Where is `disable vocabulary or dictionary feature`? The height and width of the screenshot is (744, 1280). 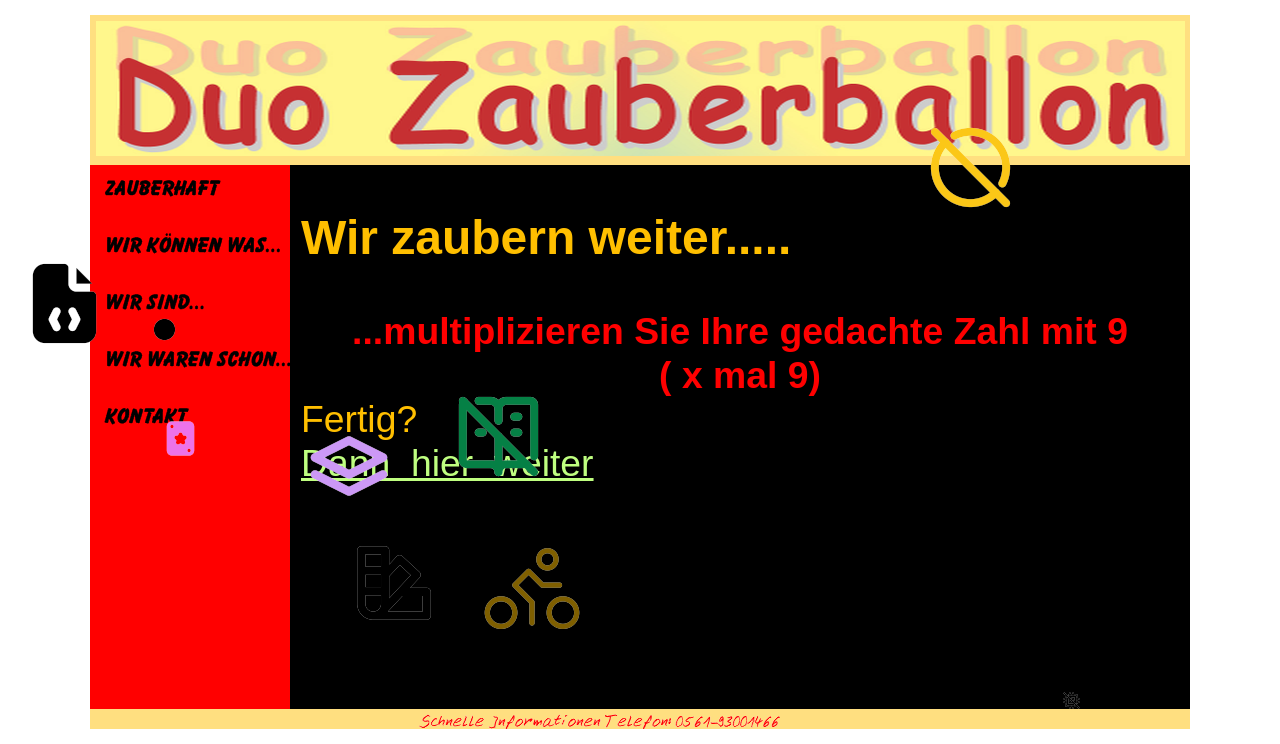 disable vocabulary or dictionary feature is located at coordinates (498, 436).